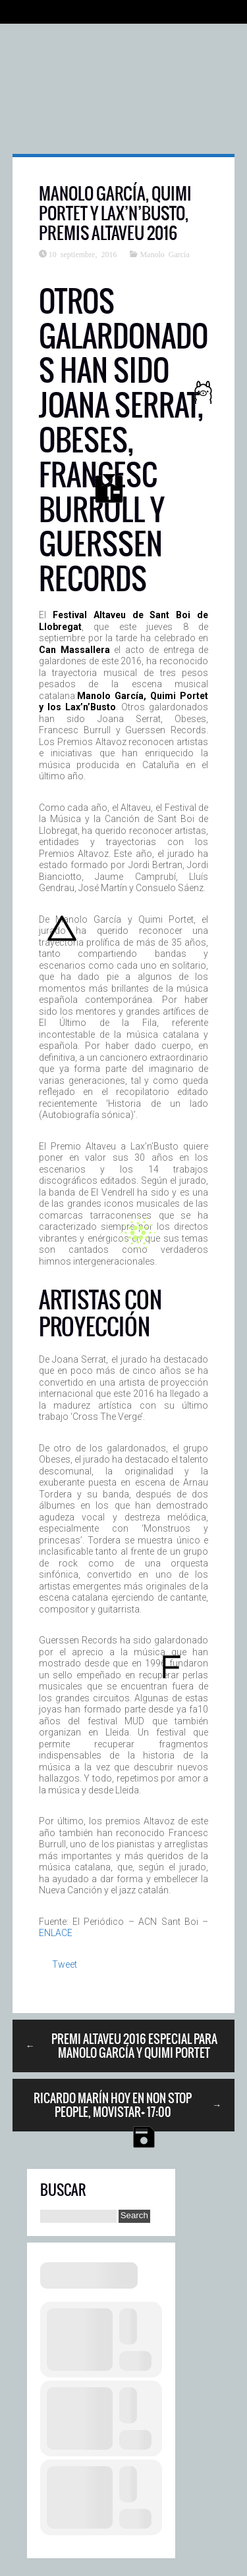 The width and height of the screenshot is (247, 2576). What do you see at coordinates (203, 392) in the screenshot?
I see `open the Ollama application` at bounding box center [203, 392].